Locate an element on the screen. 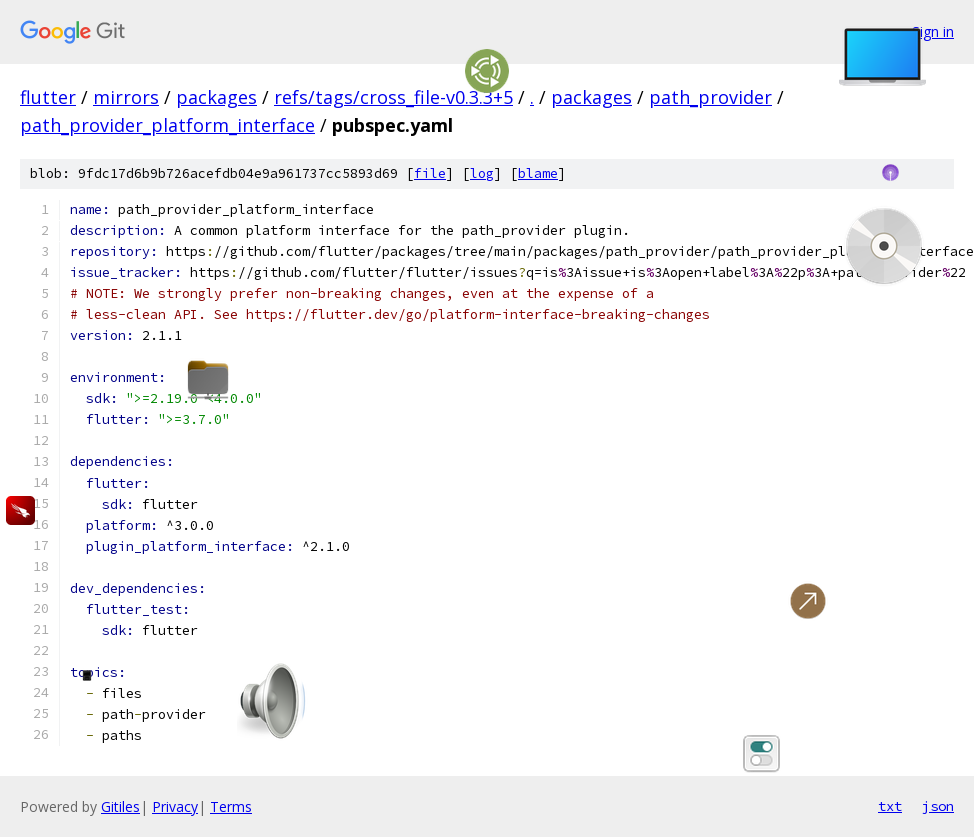 The image size is (974, 837). indicates a symbolic link or shortcut to another file is located at coordinates (808, 601).